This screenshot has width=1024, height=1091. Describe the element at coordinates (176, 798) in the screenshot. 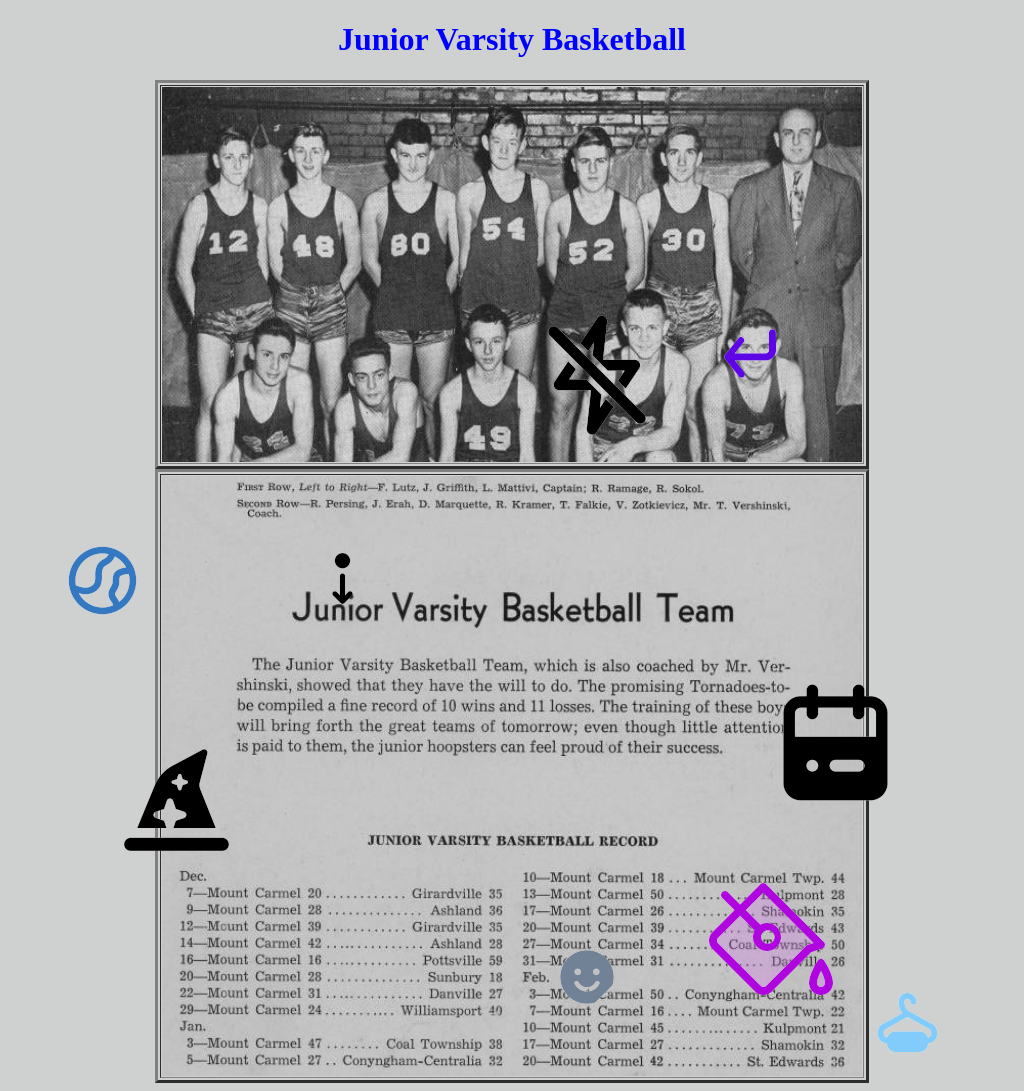

I see `access wizard or magic-themed features` at that location.